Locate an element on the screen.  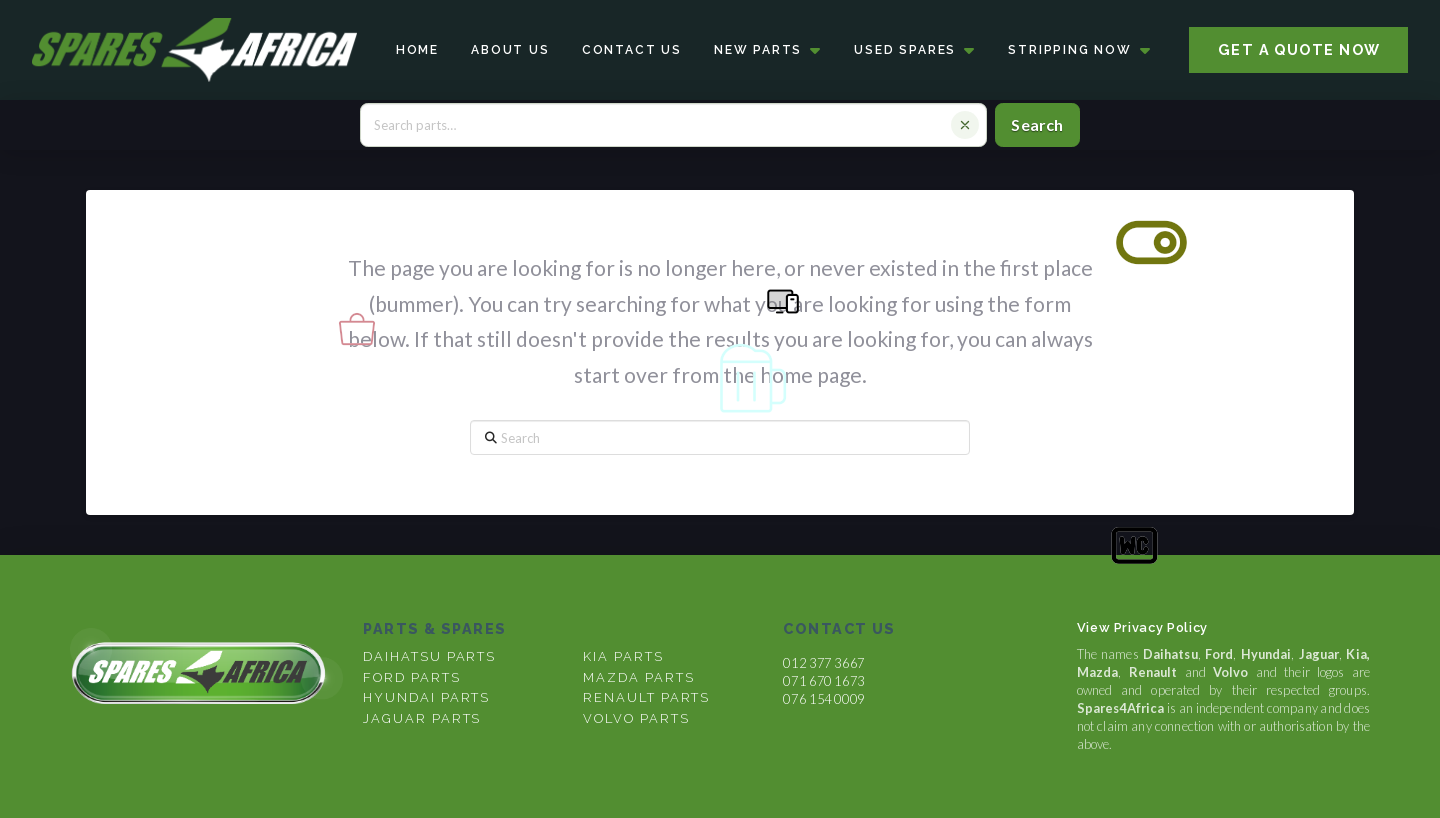
browse nearby bars or pubs is located at coordinates (749, 381).